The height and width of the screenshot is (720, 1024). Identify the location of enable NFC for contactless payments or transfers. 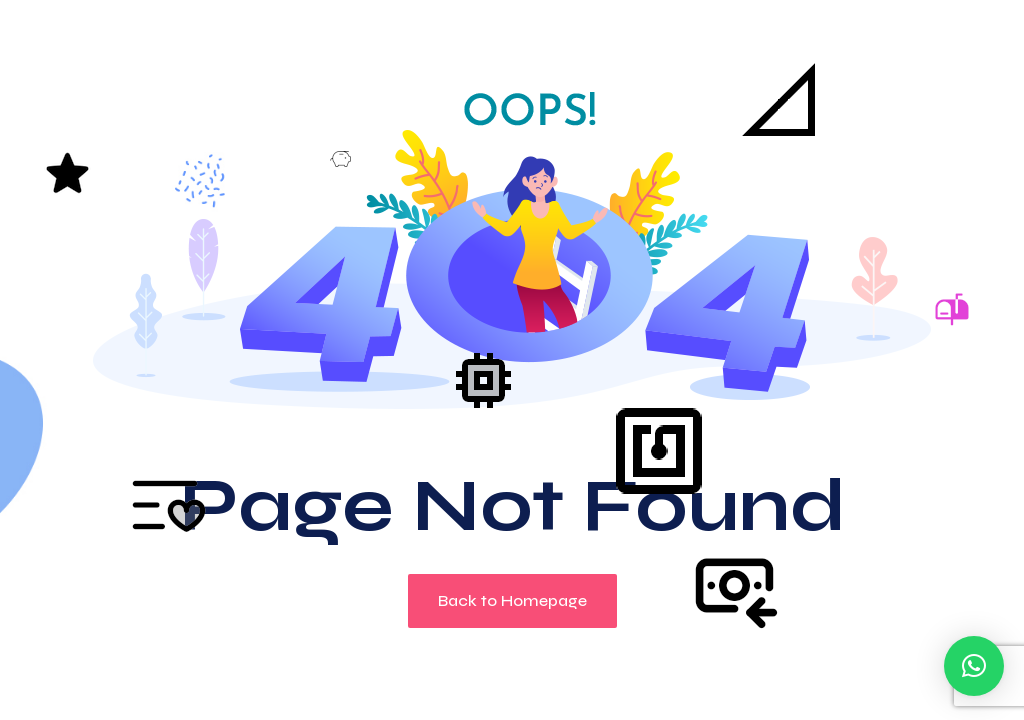
(659, 451).